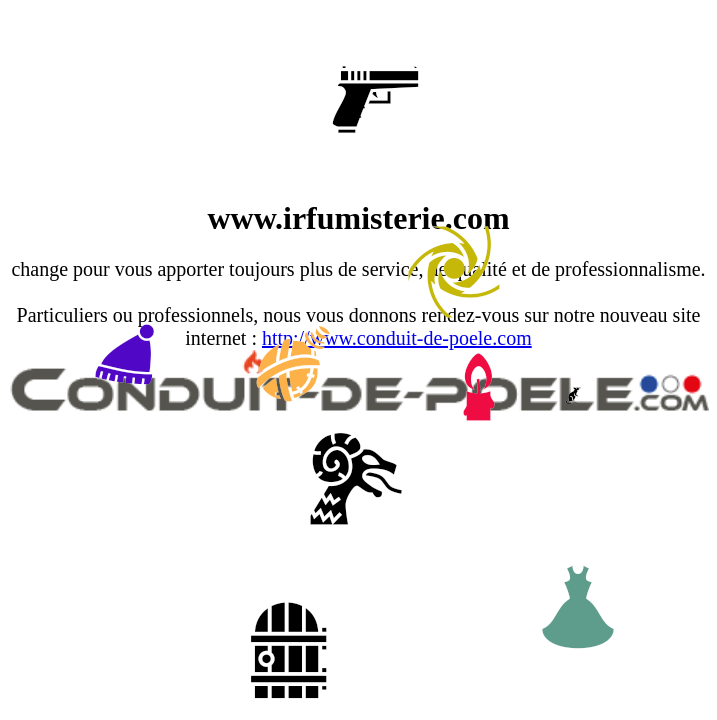 This screenshot has height=720, width=717. Describe the element at coordinates (357, 478) in the screenshot. I see `viking ship figurehead or norse-themed game element` at that location.